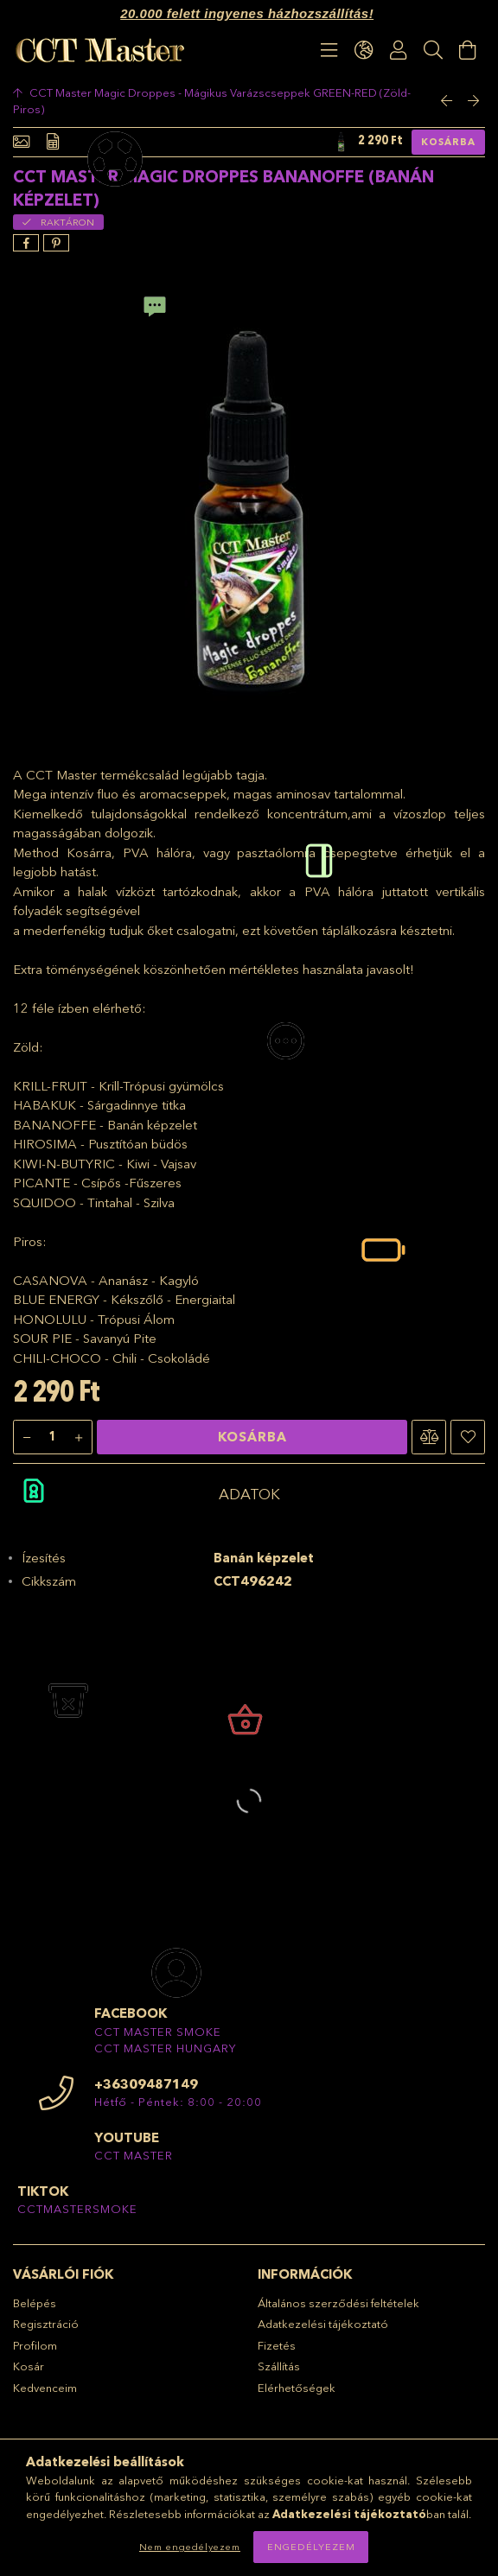 This screenshot has height=2576, width=498. What do you see at coordinates (68, 1701) in the screenshot?
I see `delete selected item` at bounding box center [68, 1701].